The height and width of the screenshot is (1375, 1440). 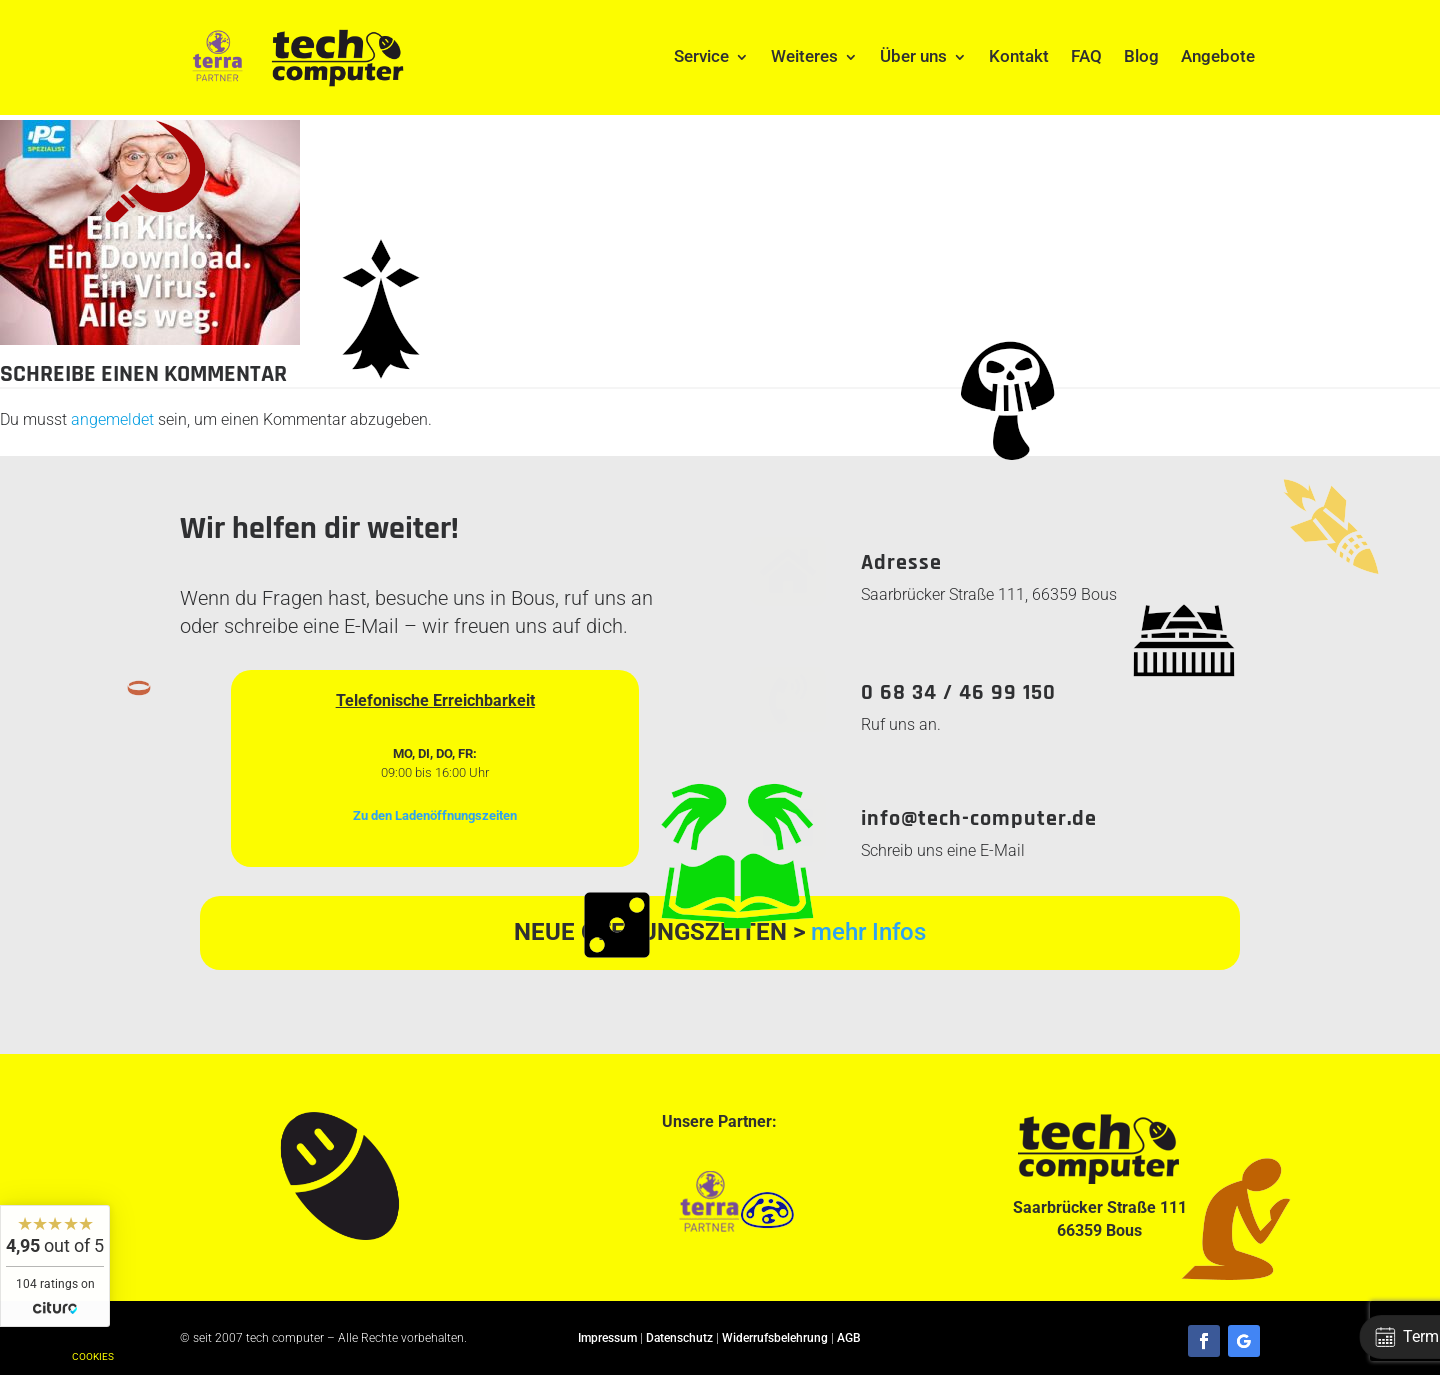 What do you see at coordinates (1331, 525) in the screenshot?
I see `launch or deploy an application` at bounding box center [1331, 525].